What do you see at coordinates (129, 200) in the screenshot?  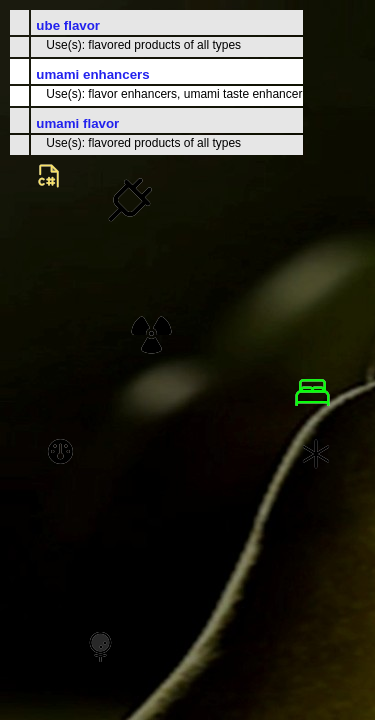 I see `connect to a power source` at bounding box center [129, 200].